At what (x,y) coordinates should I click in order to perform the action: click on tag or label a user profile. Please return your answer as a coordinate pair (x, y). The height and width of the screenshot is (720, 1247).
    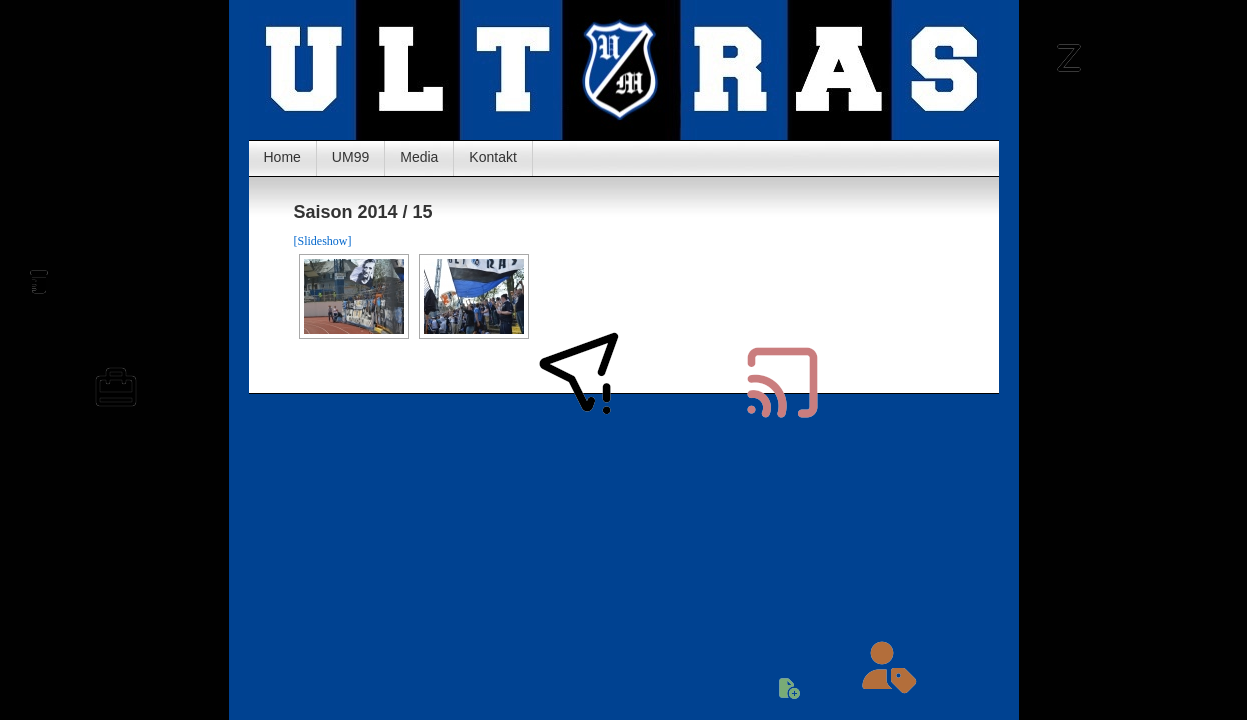
    Looking at the image, I should click on (888, 665).